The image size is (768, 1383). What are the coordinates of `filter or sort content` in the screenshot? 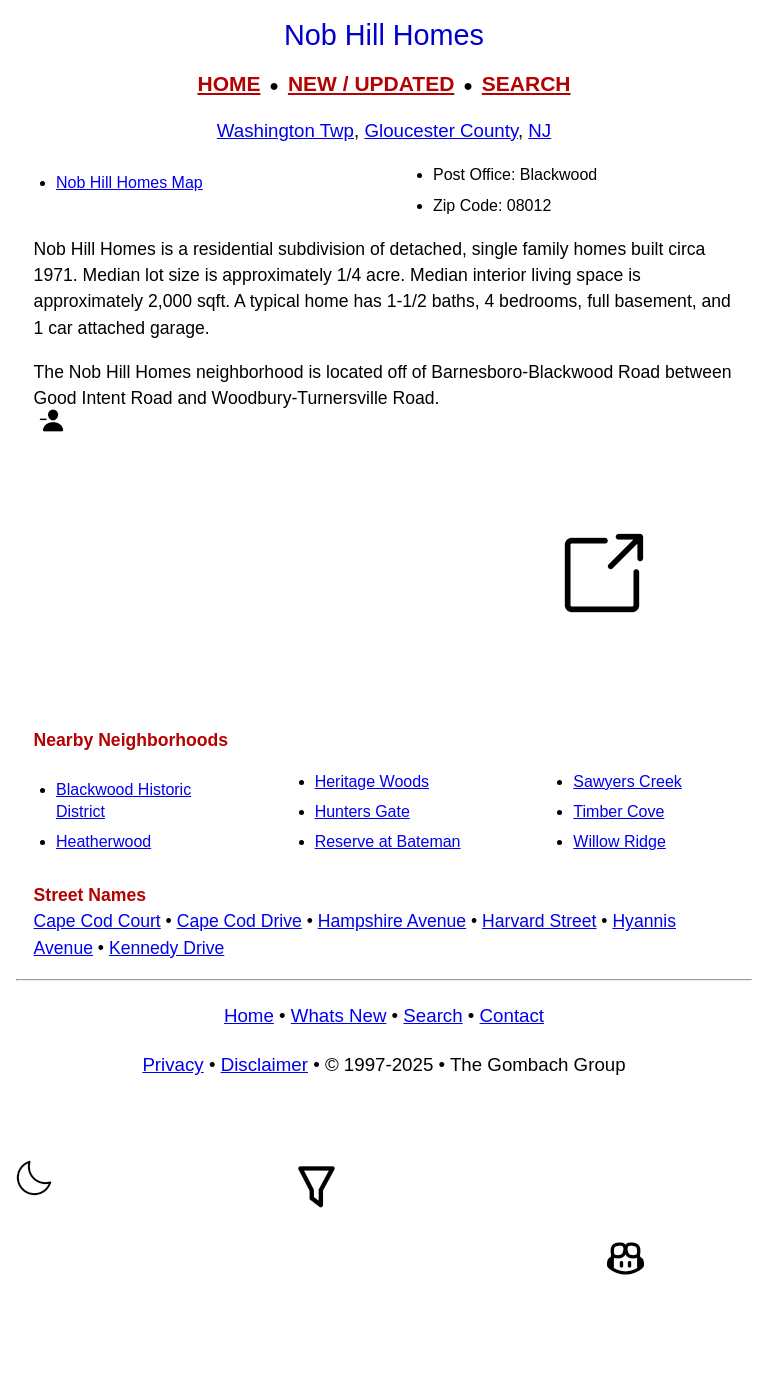 It's located at (316, 1184).